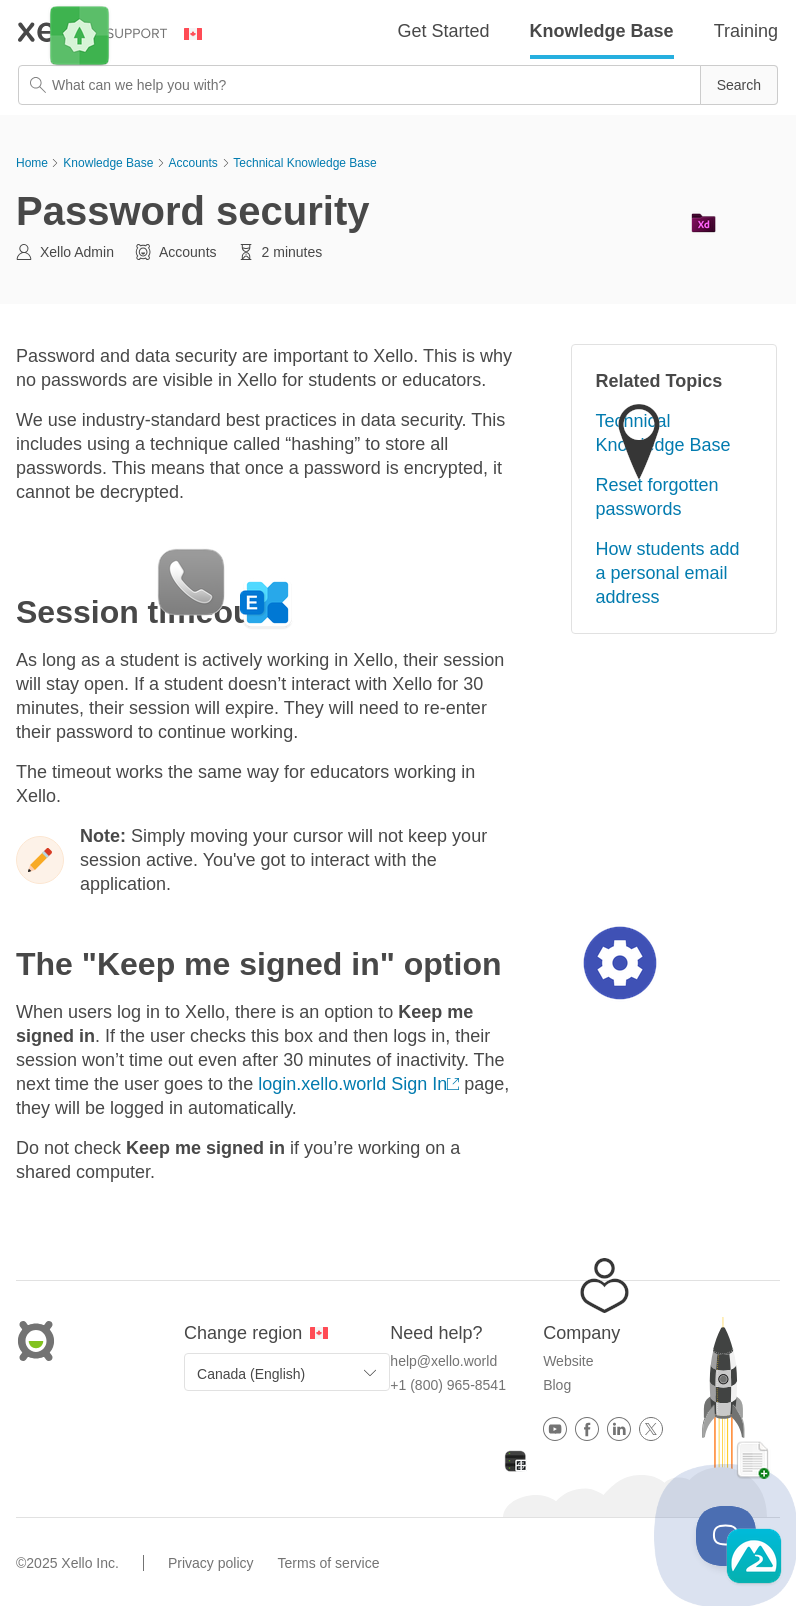  What do you see at coordinates (191, 582) in the screenshot?
I see `open the phone app to make a call` at bounding box center [191, 582].